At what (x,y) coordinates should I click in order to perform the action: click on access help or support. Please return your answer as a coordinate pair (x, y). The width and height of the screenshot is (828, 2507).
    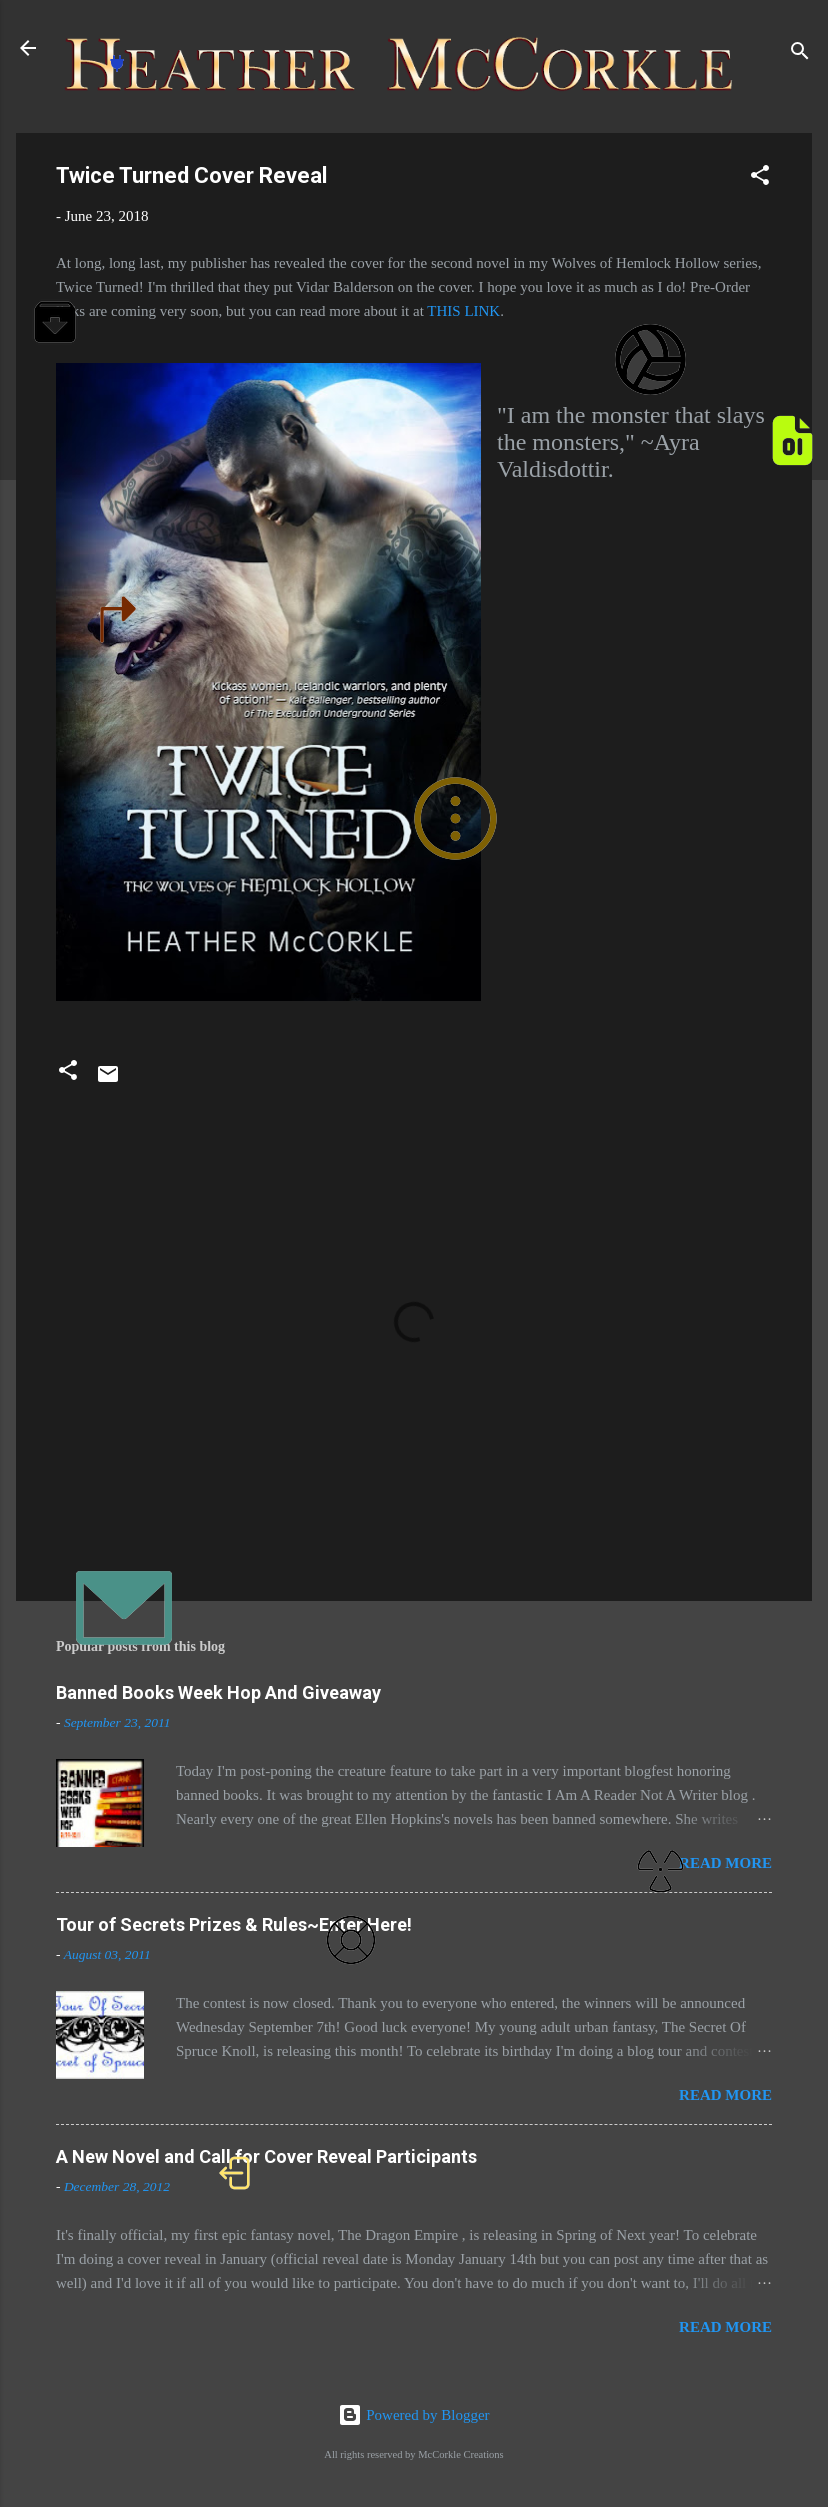
    Looking at the image, I should click on (351, 1940).